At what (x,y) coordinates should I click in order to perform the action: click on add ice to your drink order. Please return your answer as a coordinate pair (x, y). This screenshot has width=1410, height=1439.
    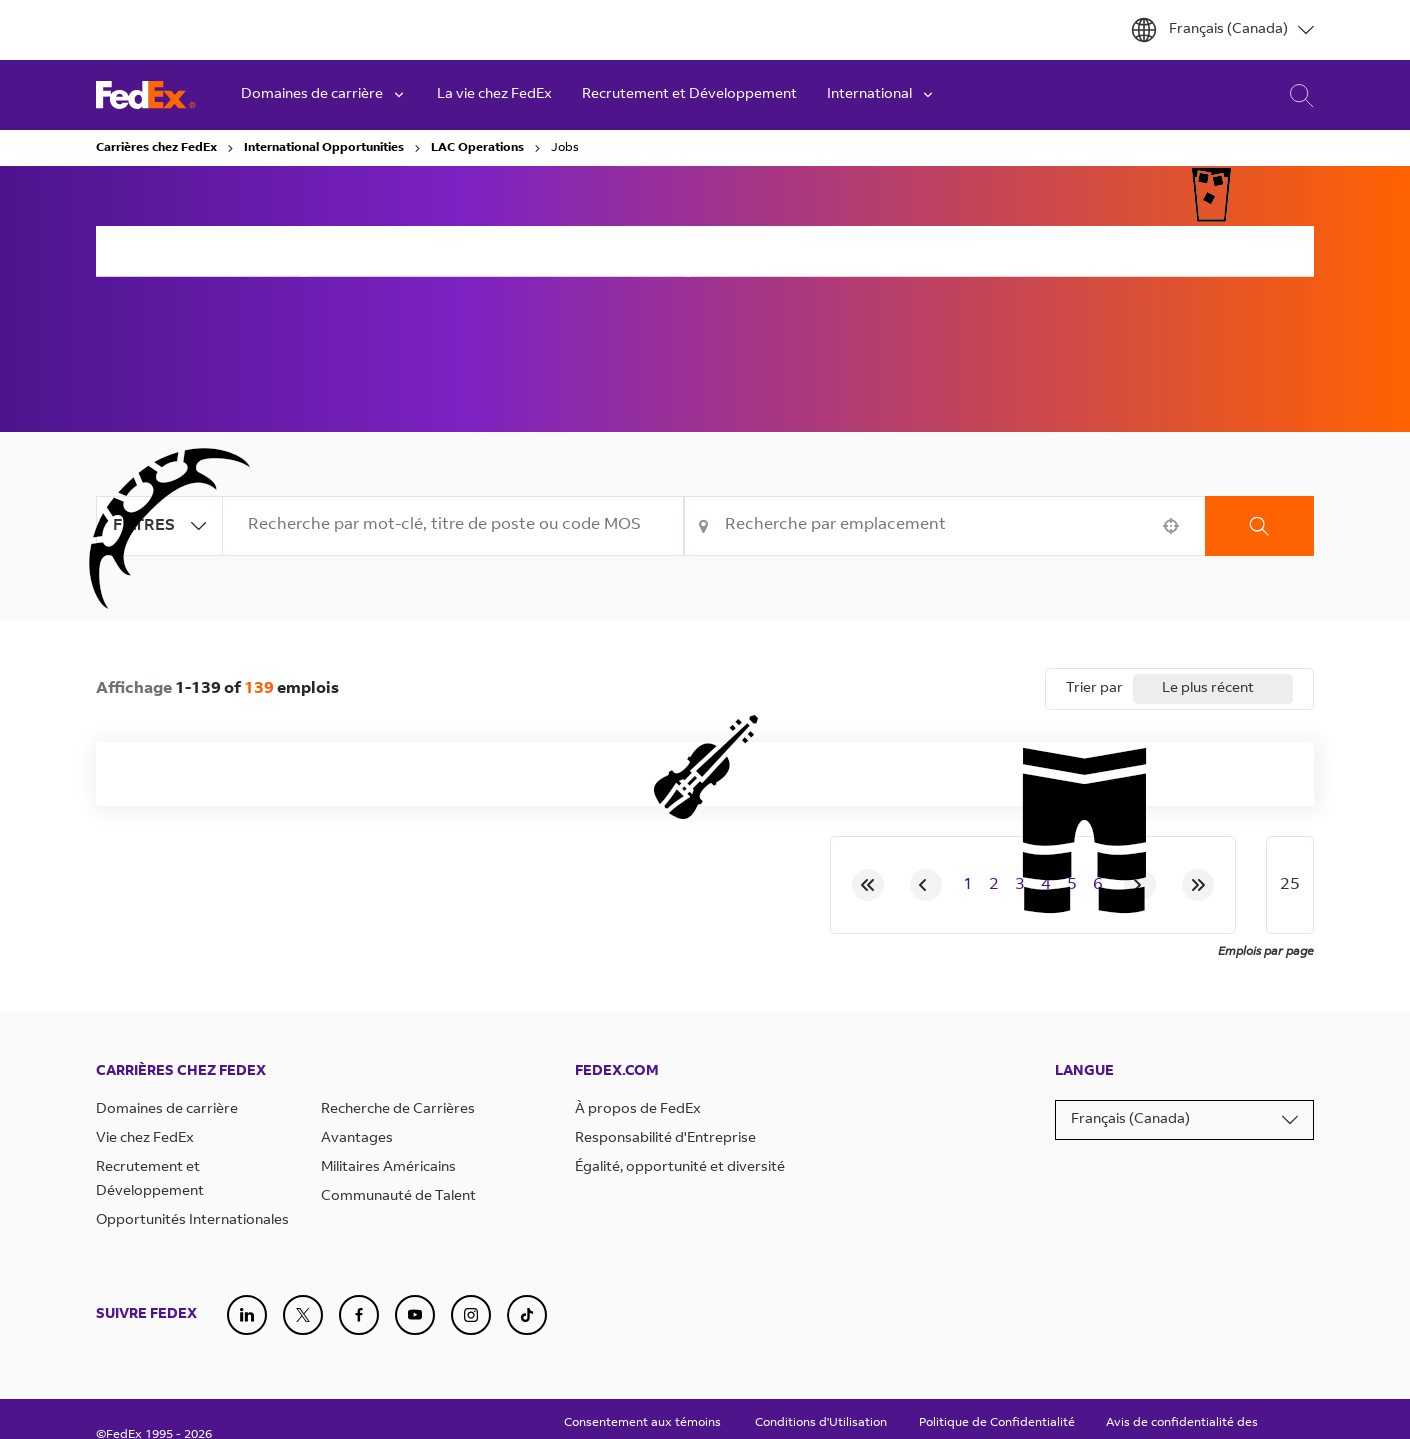
    Looking at the image, I should click on (1211, 193).